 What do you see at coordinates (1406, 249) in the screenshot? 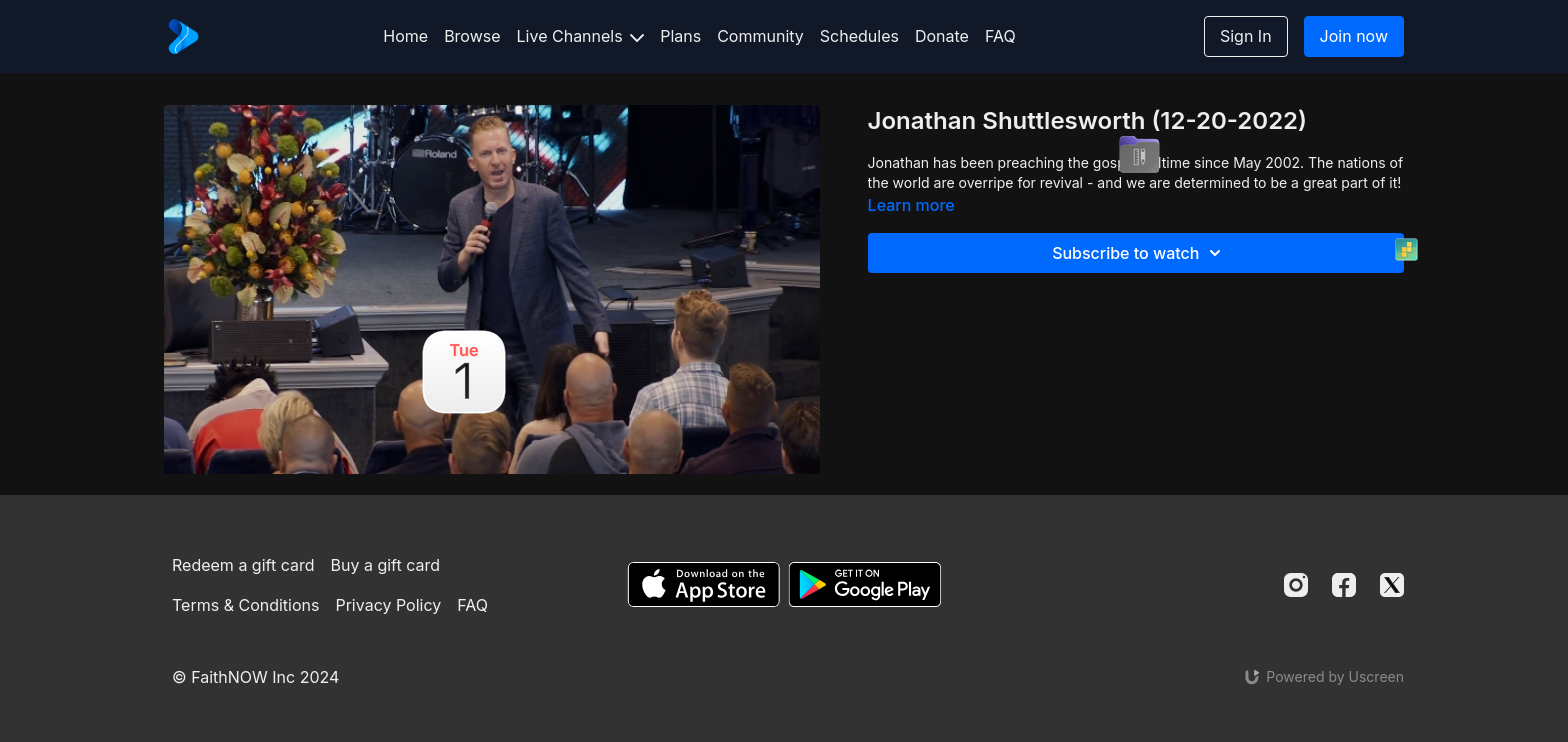
I see `launch quadrapassel tetris-style puzzle game` at bounding box center [1406, 249].